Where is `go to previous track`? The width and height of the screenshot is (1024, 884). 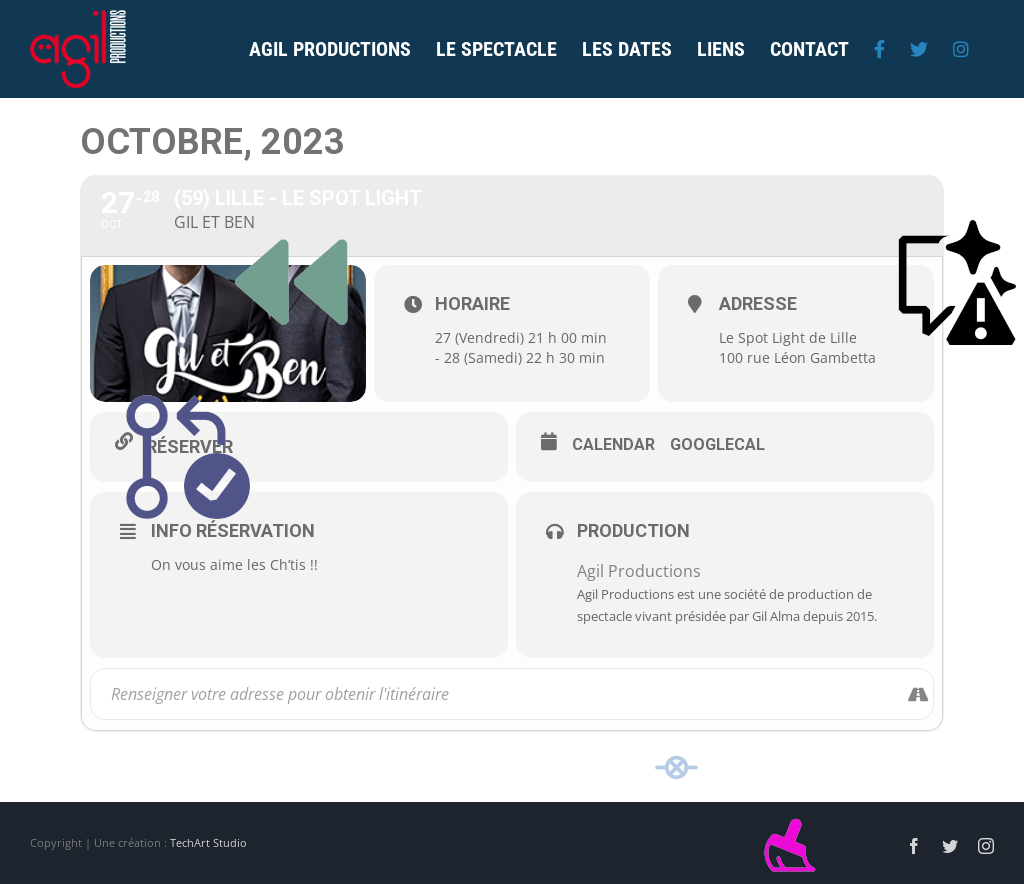 go to previous track is located at coordinates (294, 282).